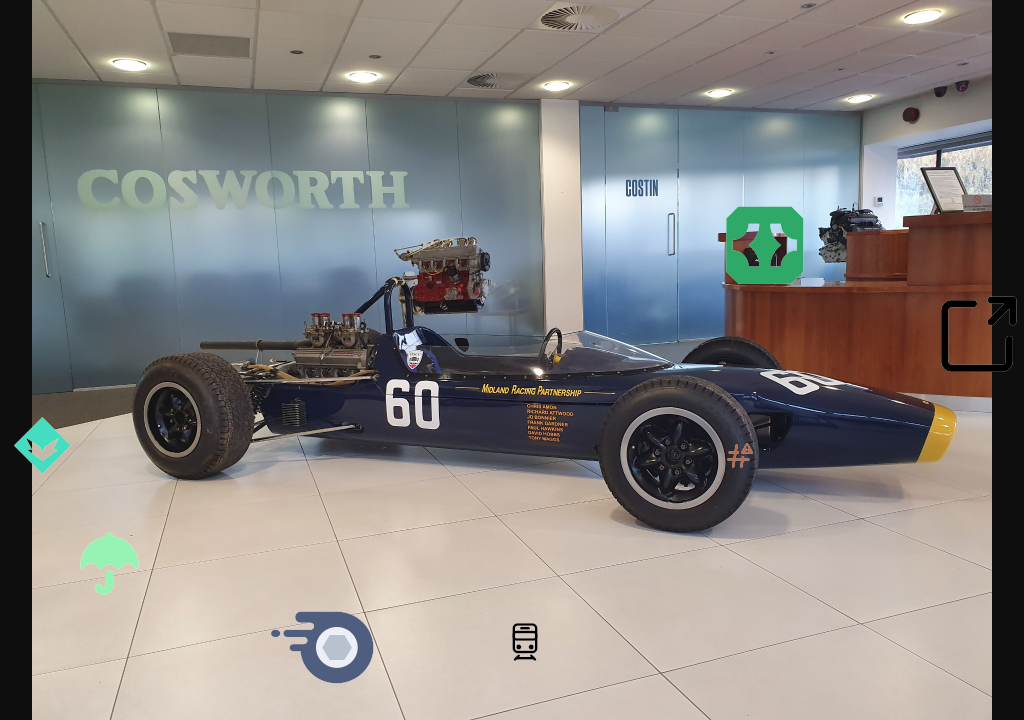 This screenshot has width=1024, height=720. Describe the element at coordinates (322, 647) in the screenshot. I see `access discord nitro subscription features` at that location.